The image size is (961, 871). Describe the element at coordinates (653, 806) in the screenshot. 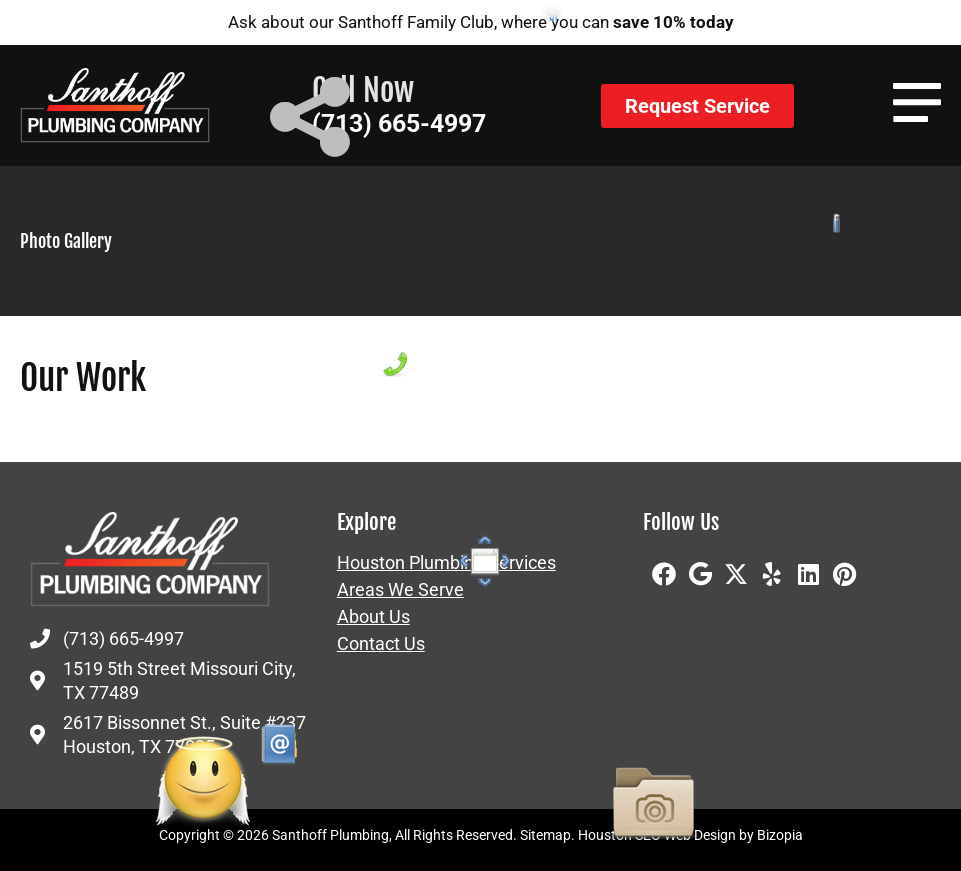

I see `open your pictures folder` at that location.